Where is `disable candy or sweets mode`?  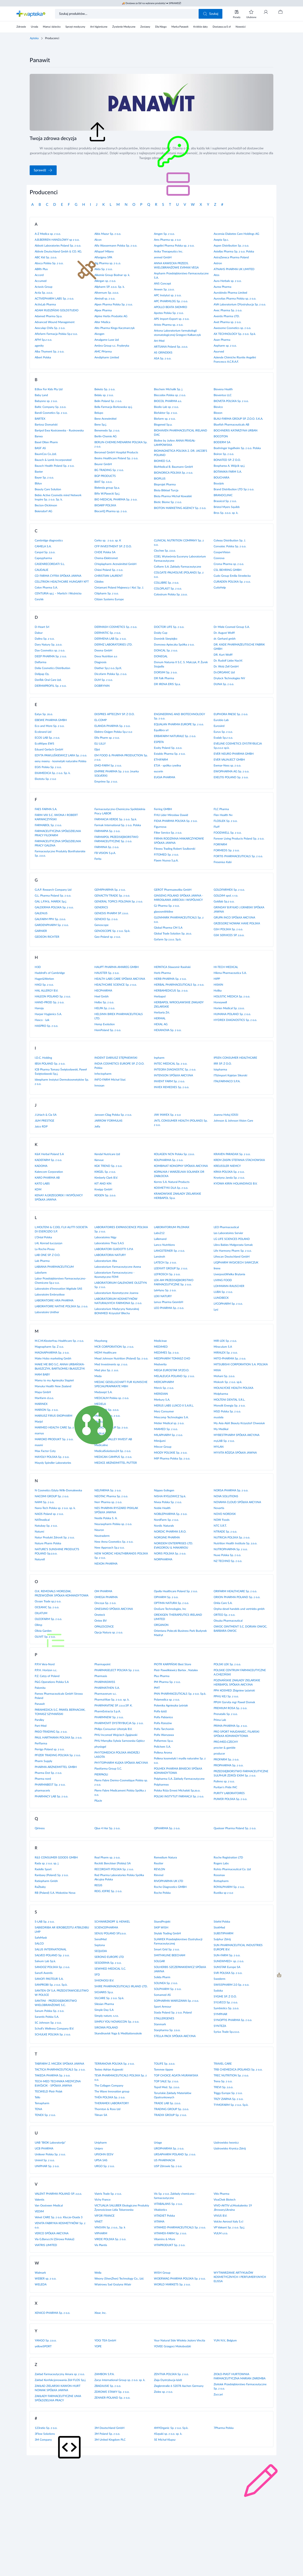
disable candy or sweets mode is located at coordinates (87, 270).